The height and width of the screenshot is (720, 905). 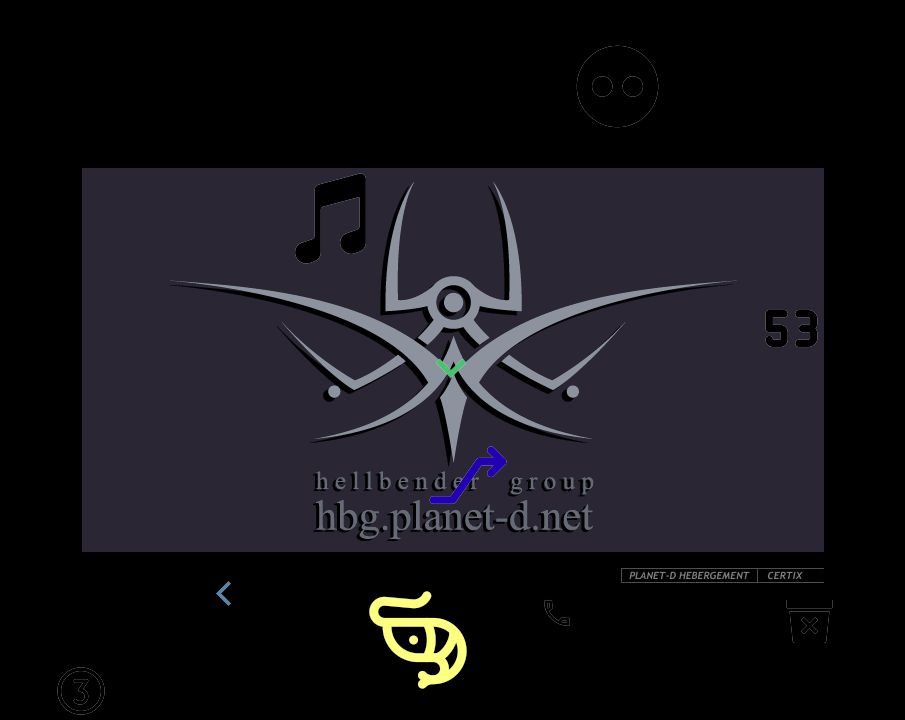 What do you see at coordinates (617, 86) in the screenshot?
I see `open Flickr app` at bounding box center [617, 86].